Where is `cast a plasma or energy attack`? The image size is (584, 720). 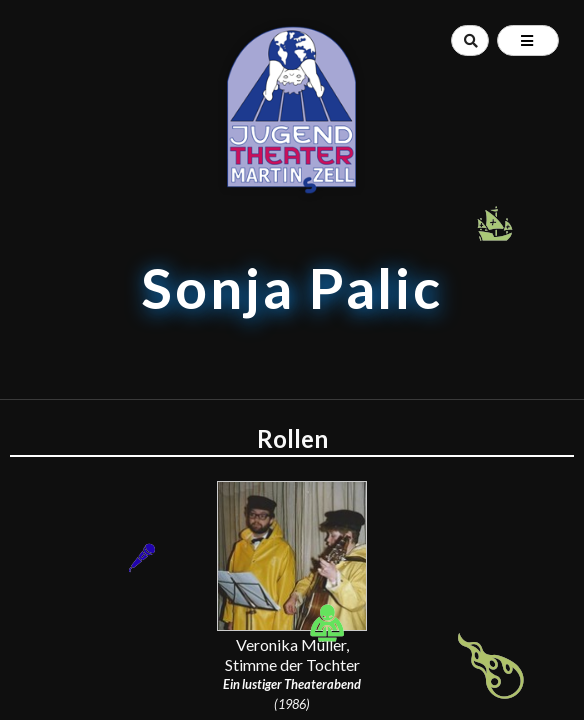 cast a plasma or energy attack is located at coordinates (491, 666).